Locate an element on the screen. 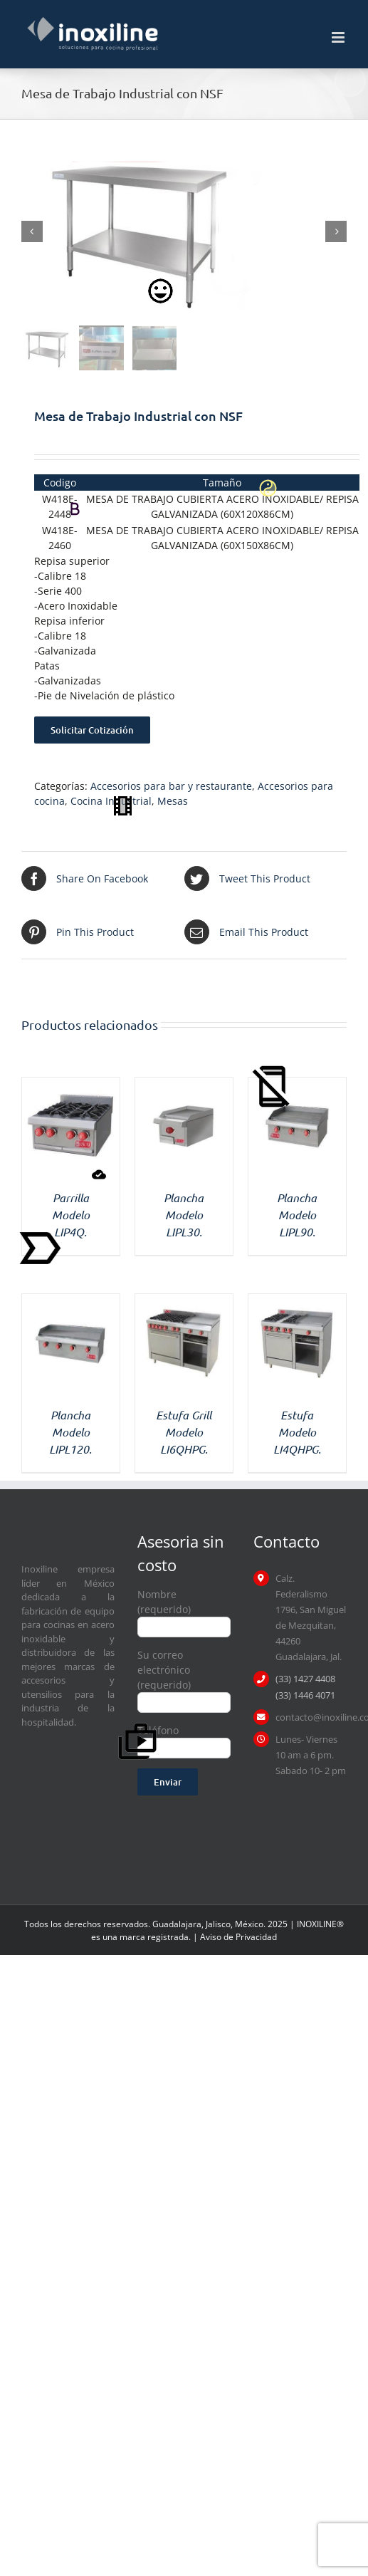 The height and width of the screenshot is (2576, 368). apply bold formatting to selected text is located at coordinates (75, 509).